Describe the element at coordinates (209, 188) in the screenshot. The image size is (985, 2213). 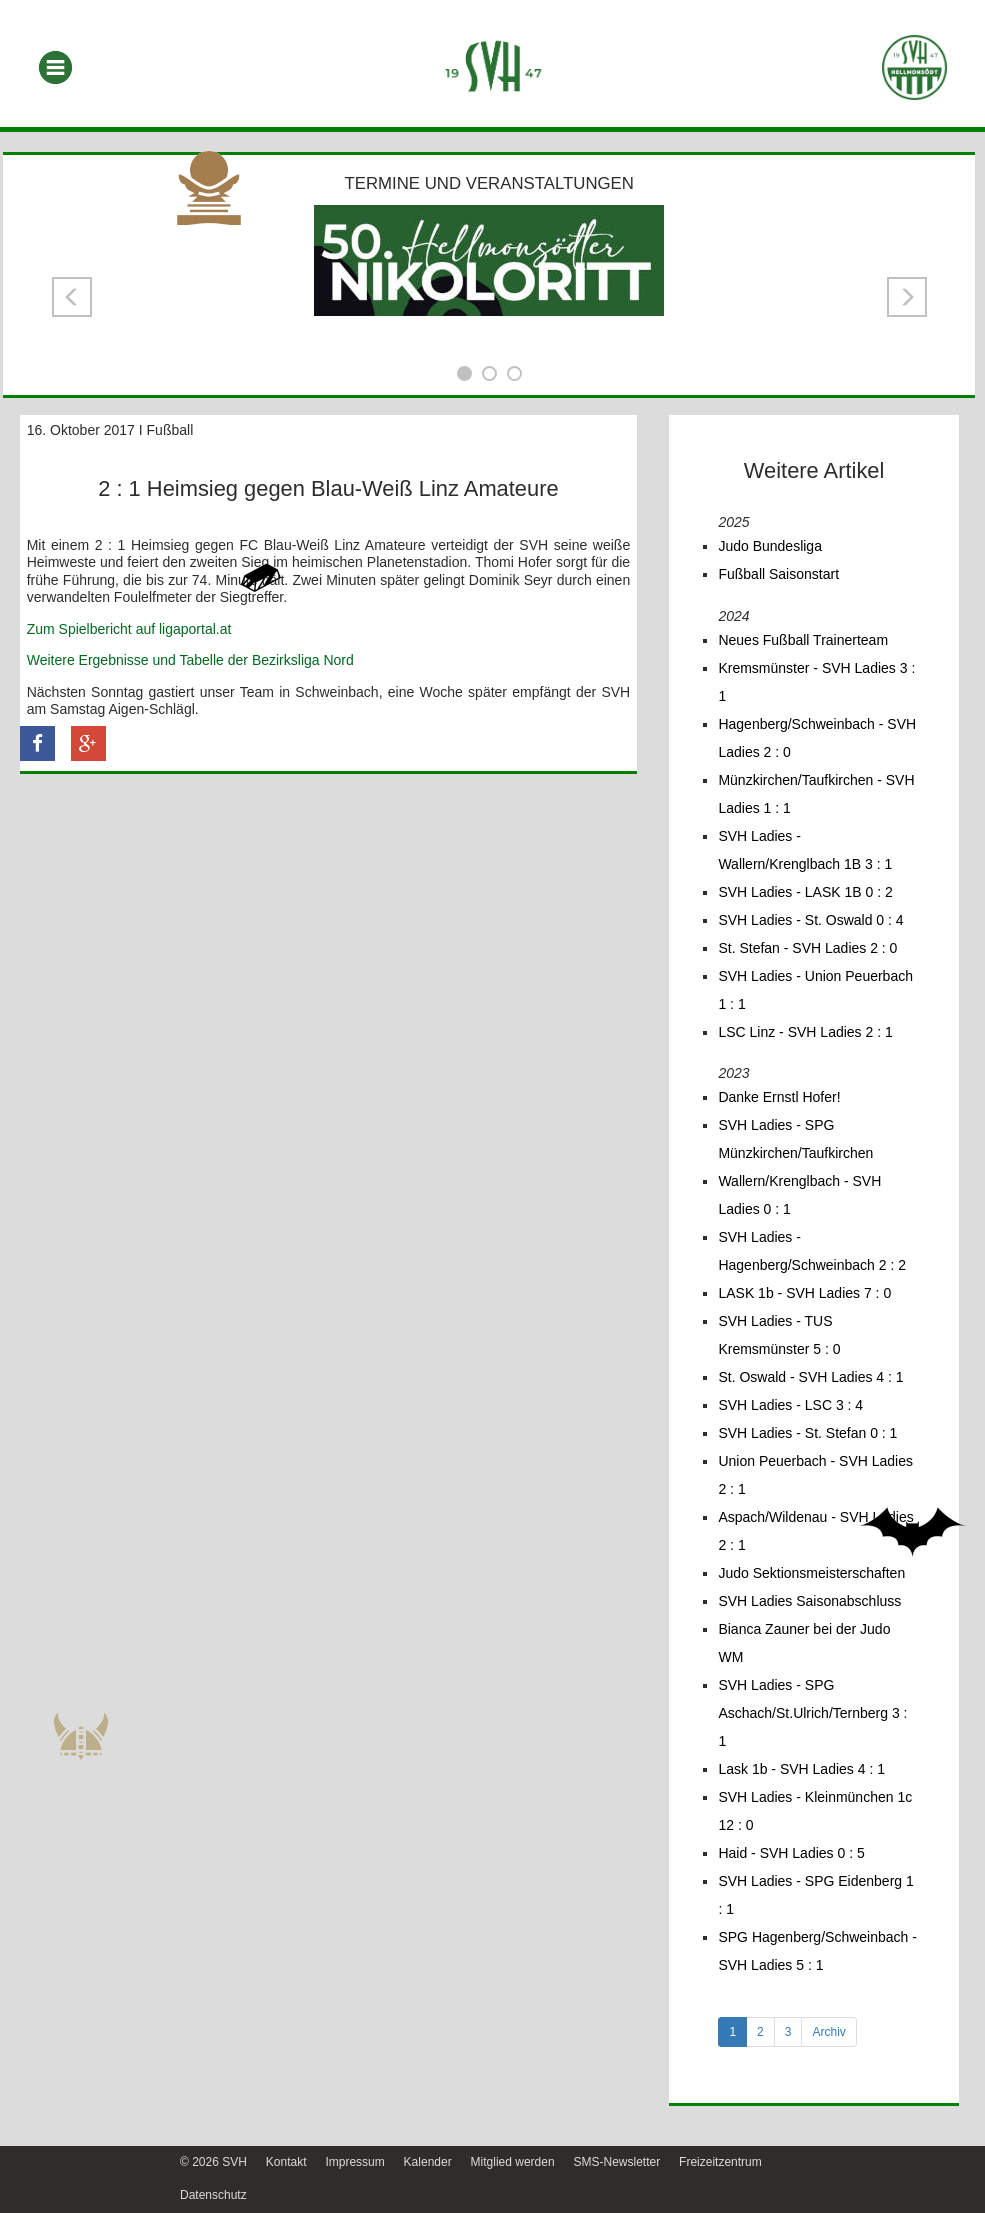
I see `access shrine or spiritual location features` at that location.